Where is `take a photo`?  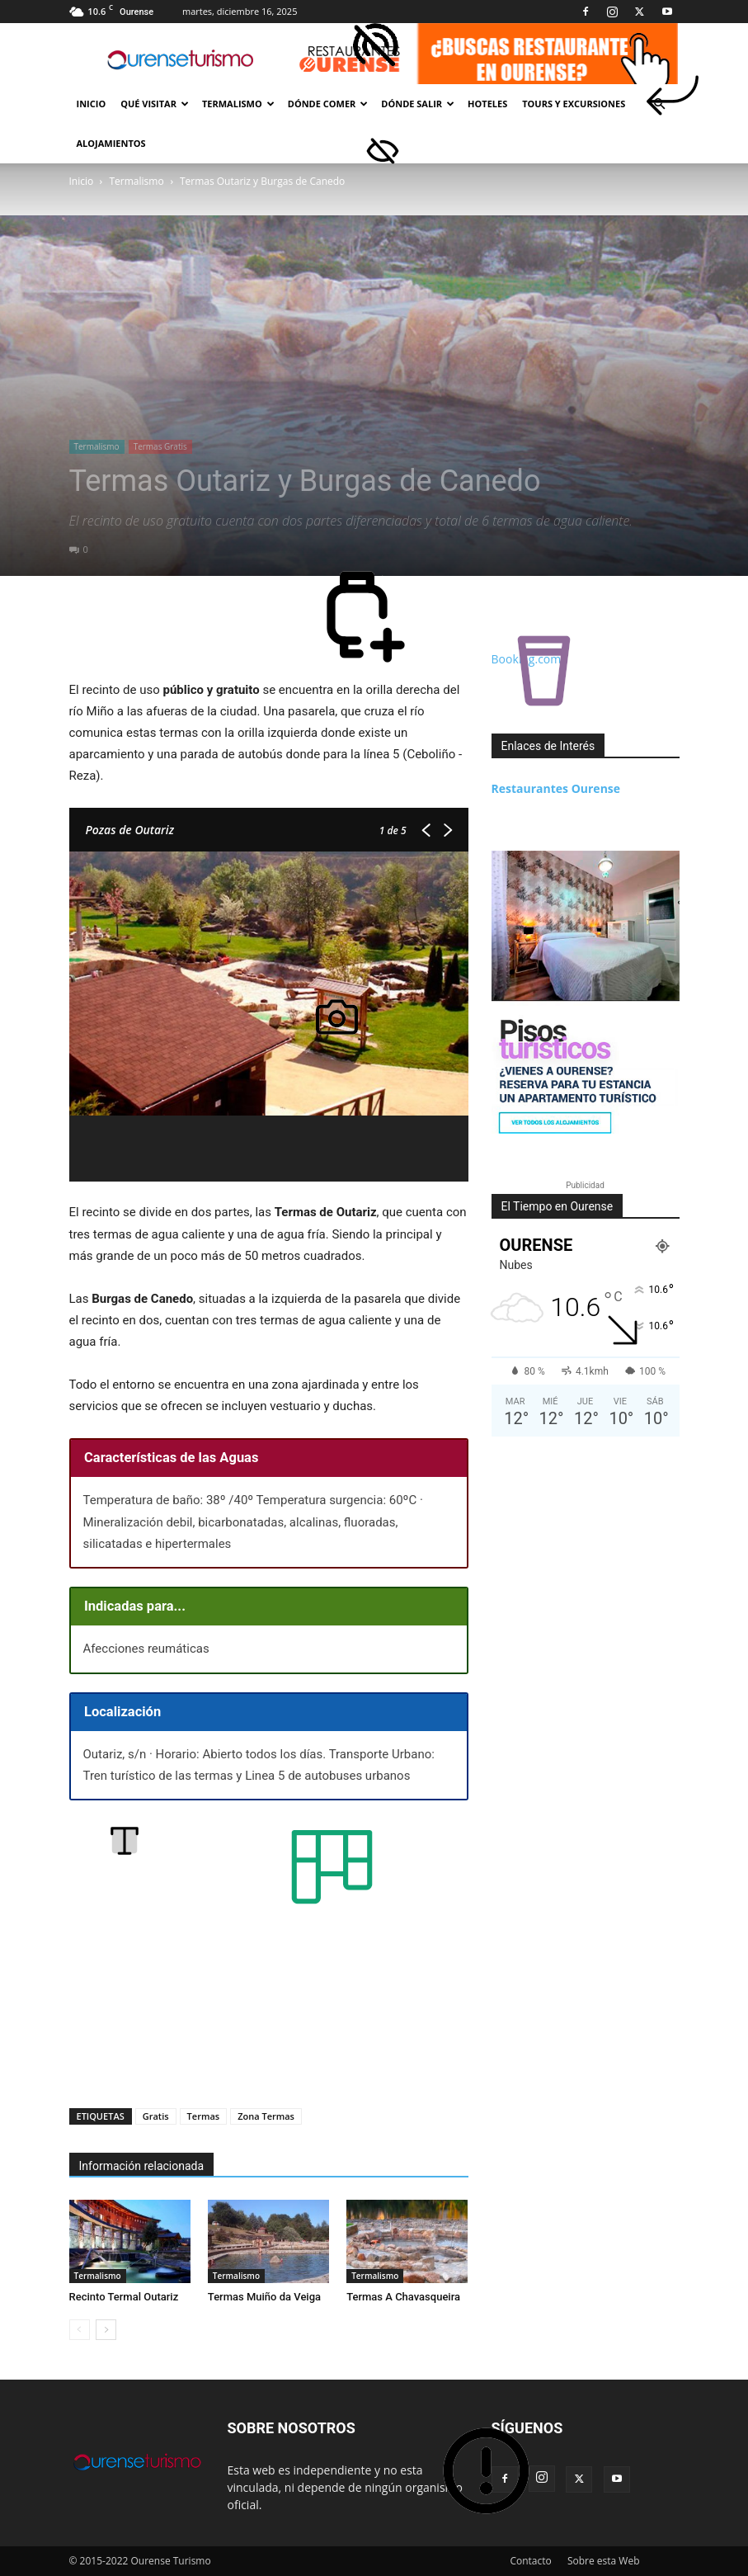 take a photo is located at coordinates (336, 1017).